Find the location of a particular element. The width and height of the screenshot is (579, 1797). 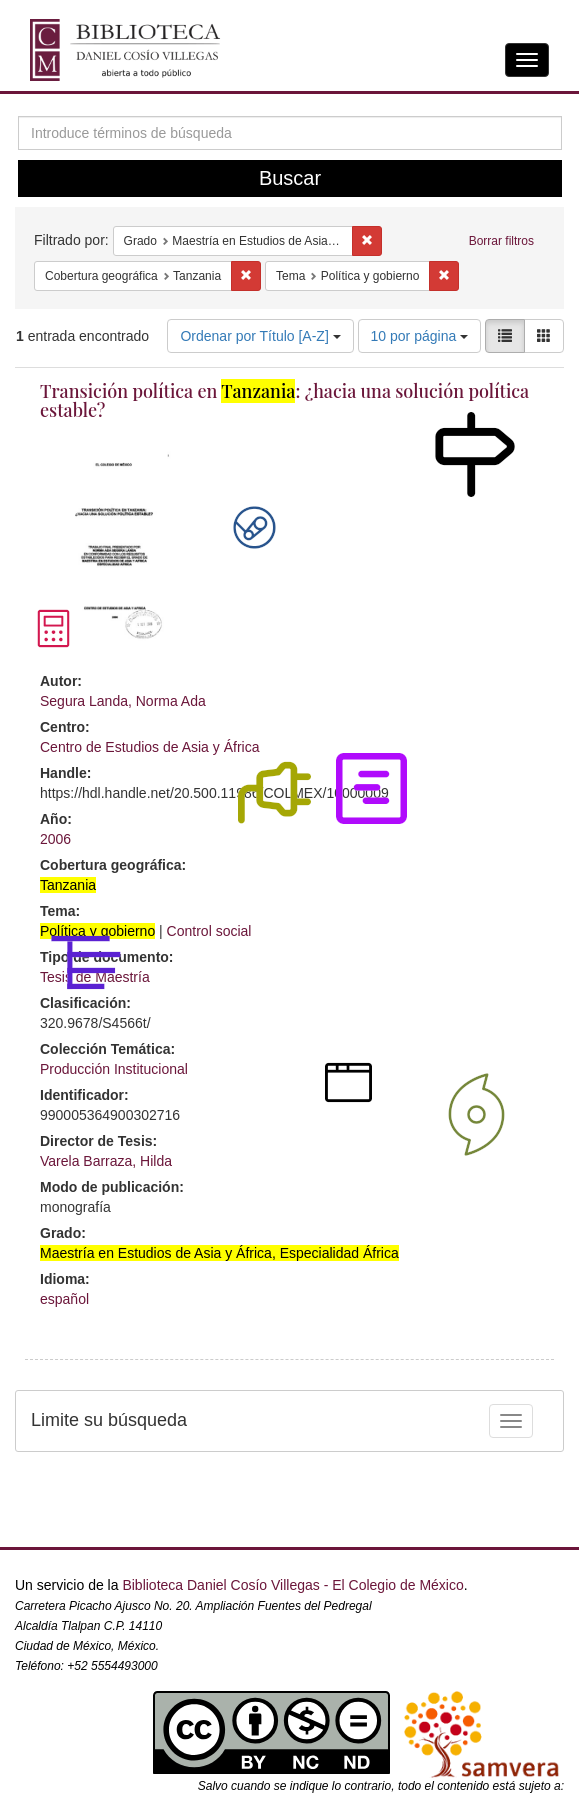

view file explorer tree structure is located at coordinates (88, 962).